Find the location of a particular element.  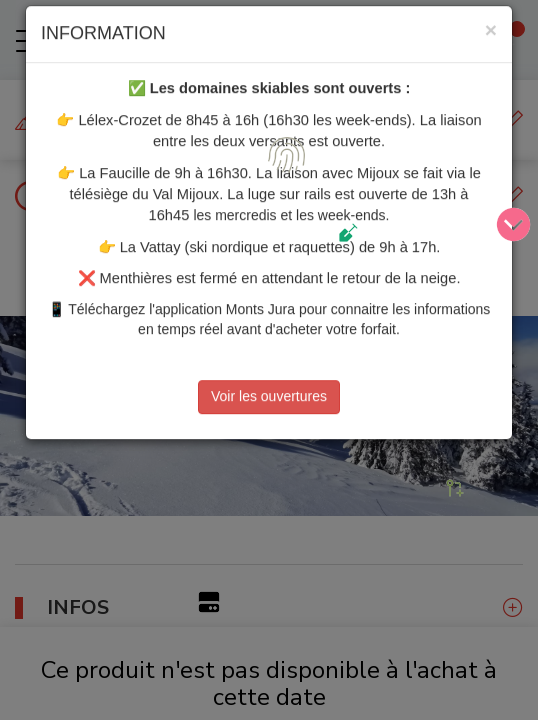

access storage or hard drive settings is located at coordinates (209, 602).